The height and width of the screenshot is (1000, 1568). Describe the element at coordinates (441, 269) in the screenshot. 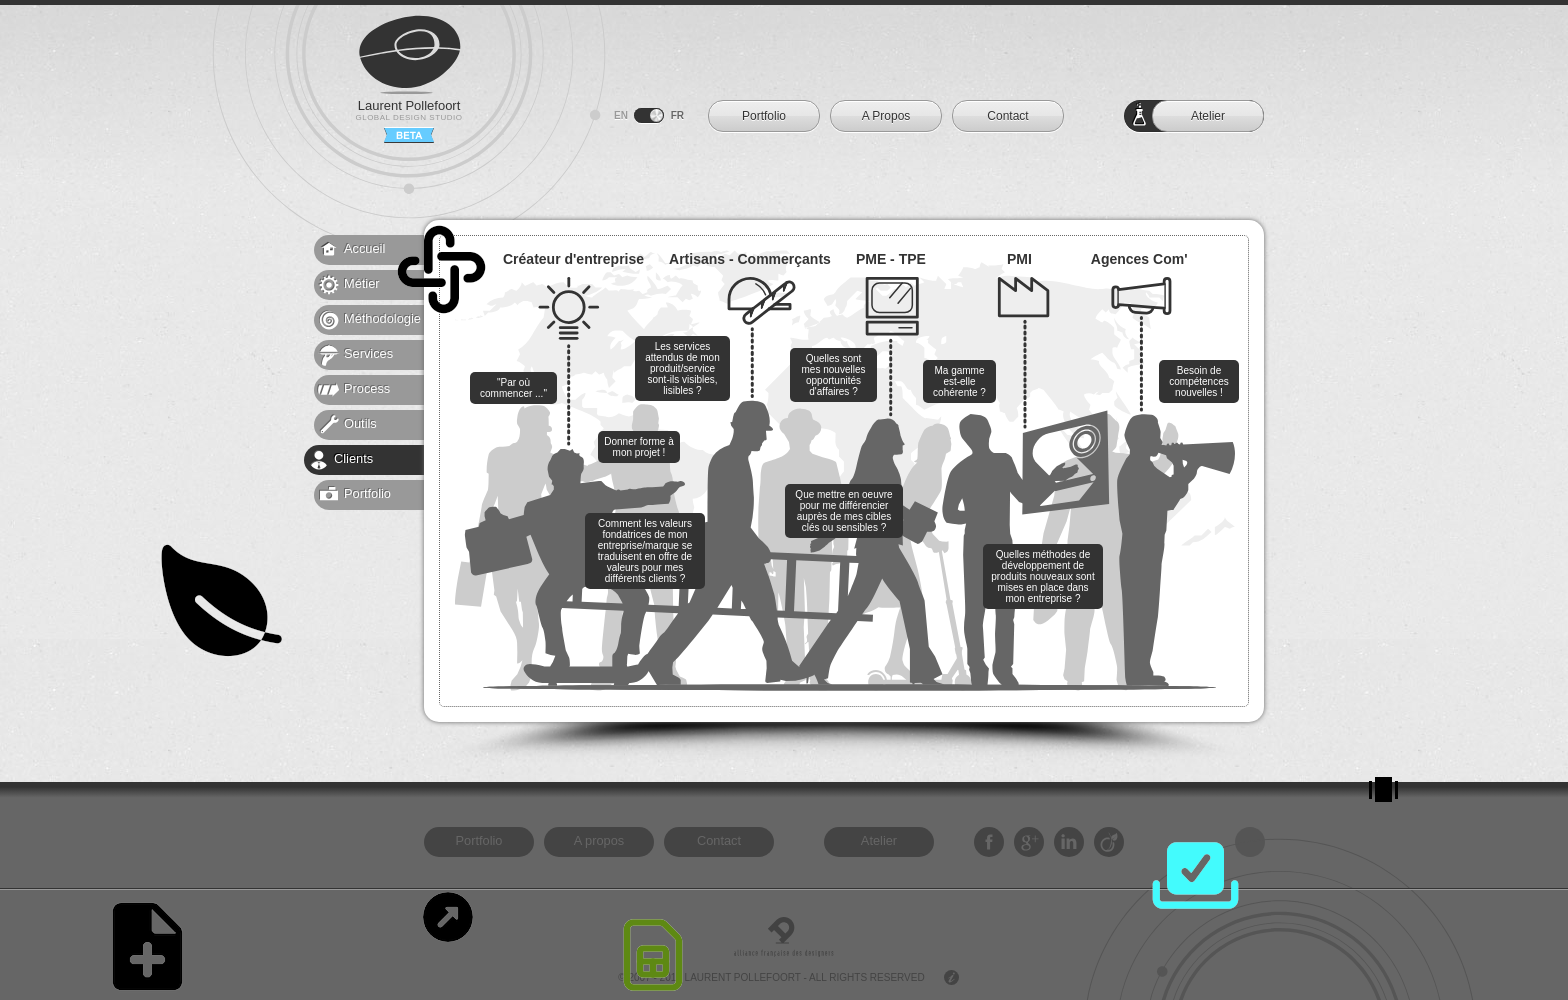

I see `access API application settings` at that location.